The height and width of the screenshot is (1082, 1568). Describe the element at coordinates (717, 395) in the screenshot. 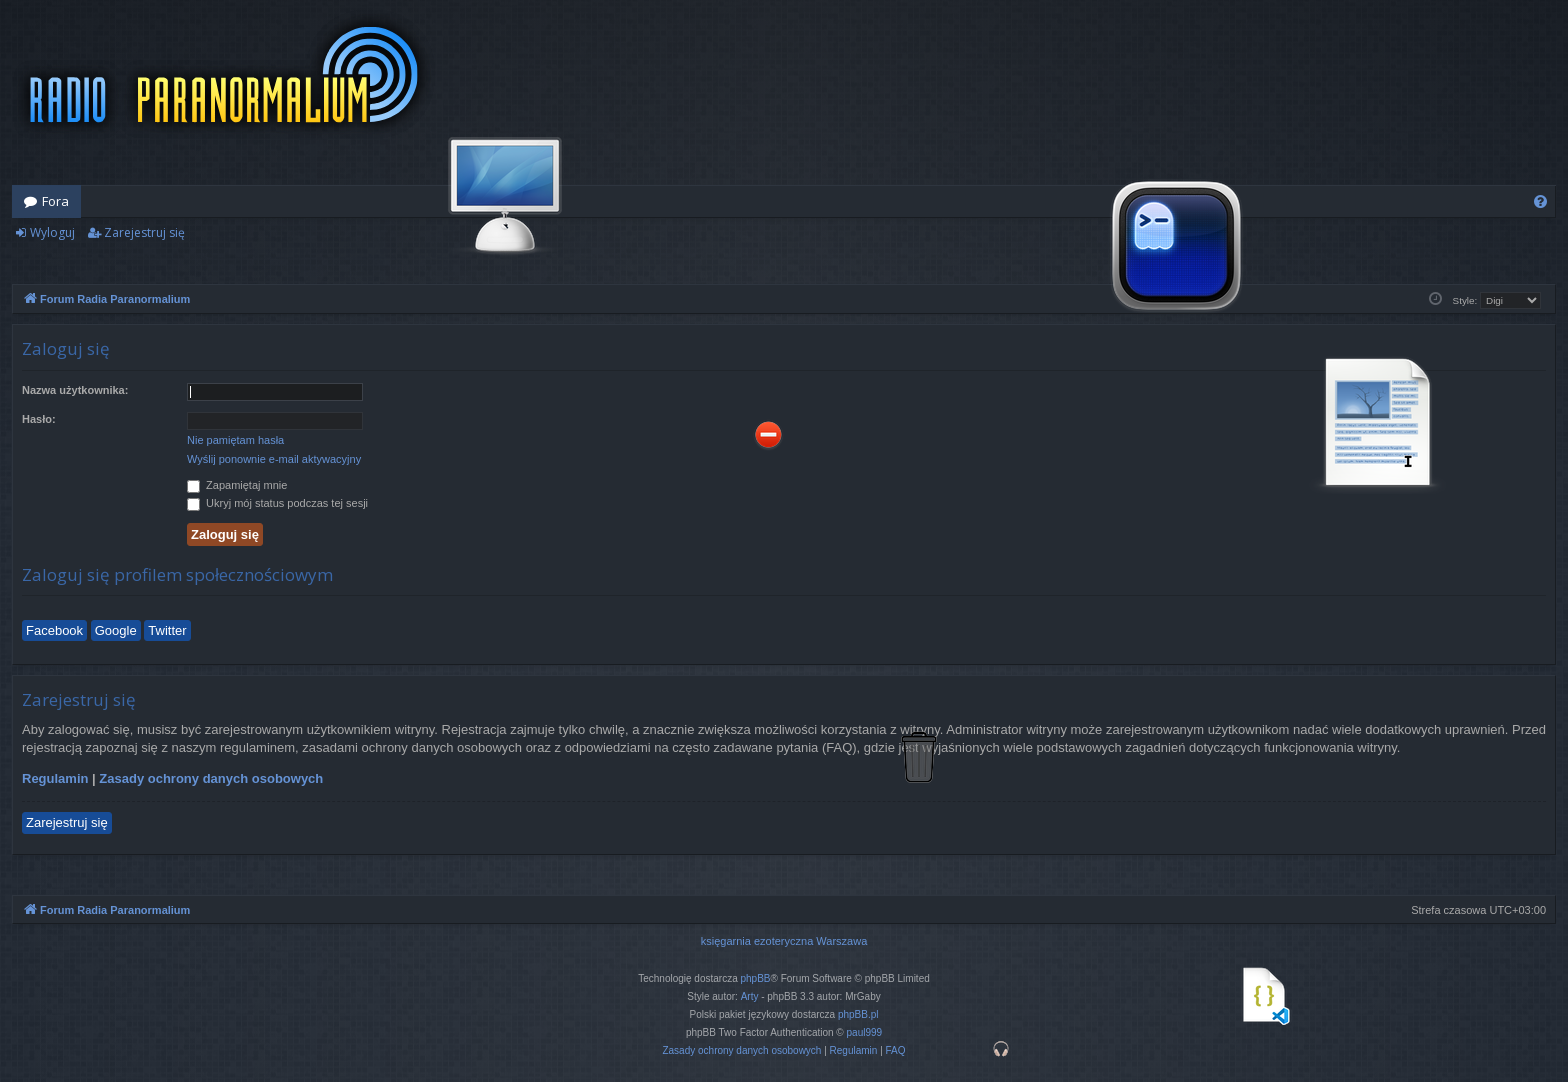

I see `indicates a private or restricted folder` at that location.